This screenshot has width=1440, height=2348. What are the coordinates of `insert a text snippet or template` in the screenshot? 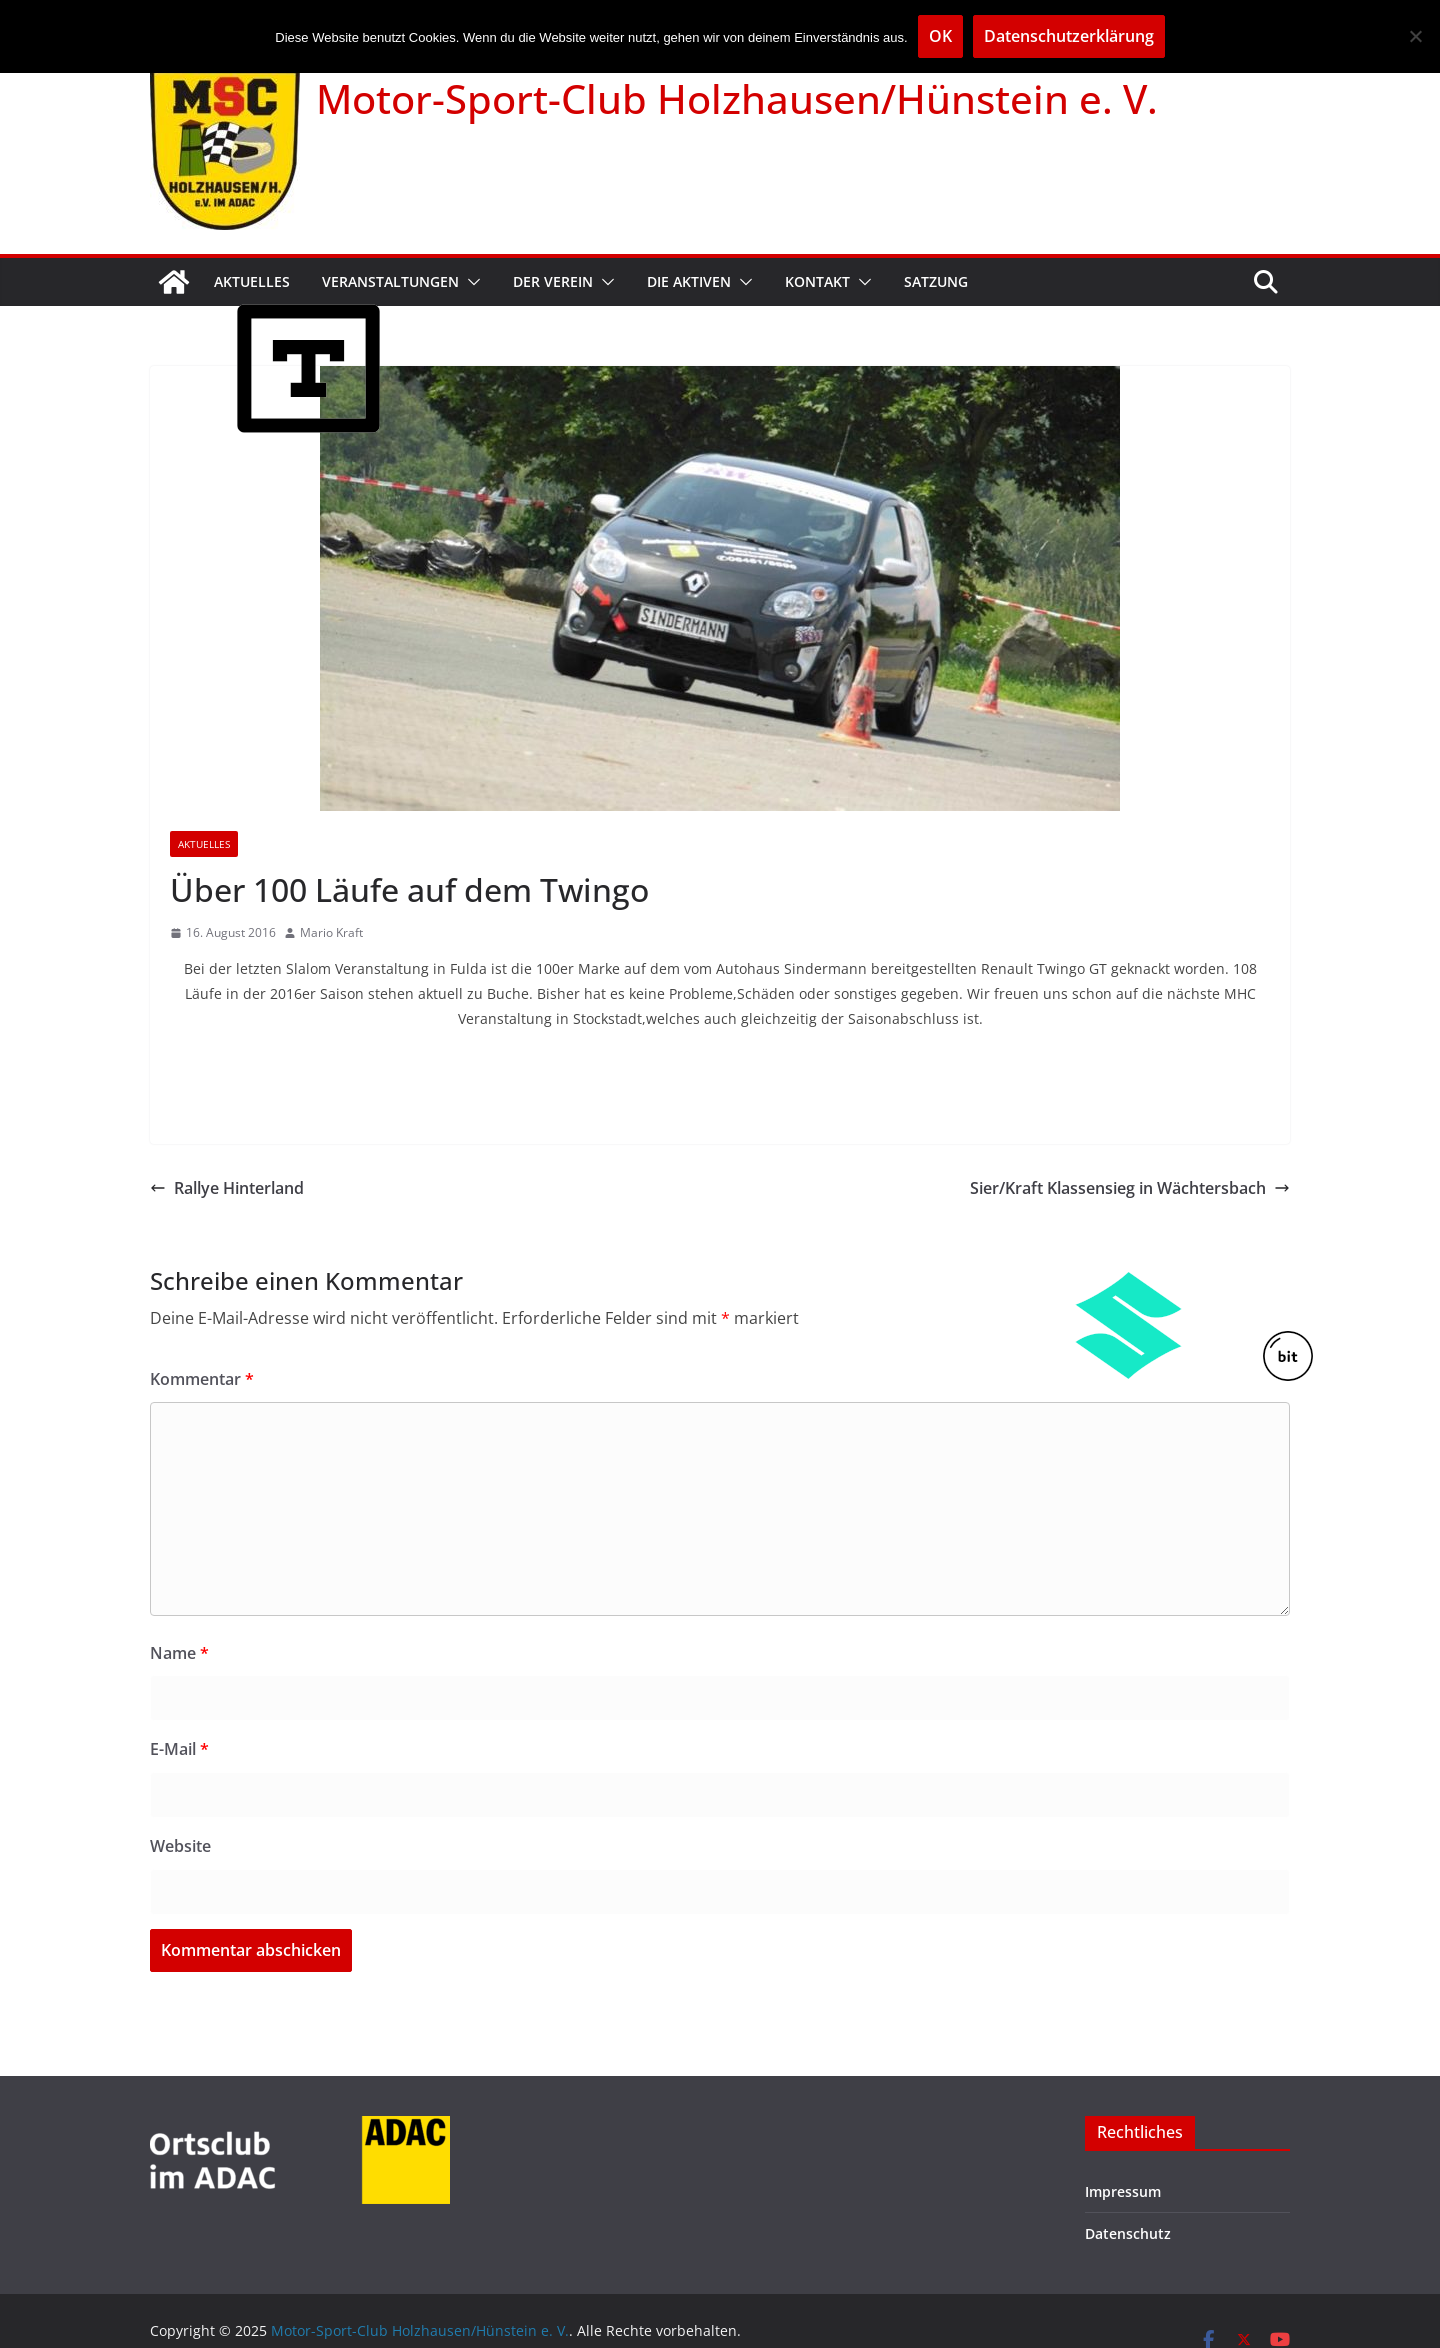 It's located at (308, 368).